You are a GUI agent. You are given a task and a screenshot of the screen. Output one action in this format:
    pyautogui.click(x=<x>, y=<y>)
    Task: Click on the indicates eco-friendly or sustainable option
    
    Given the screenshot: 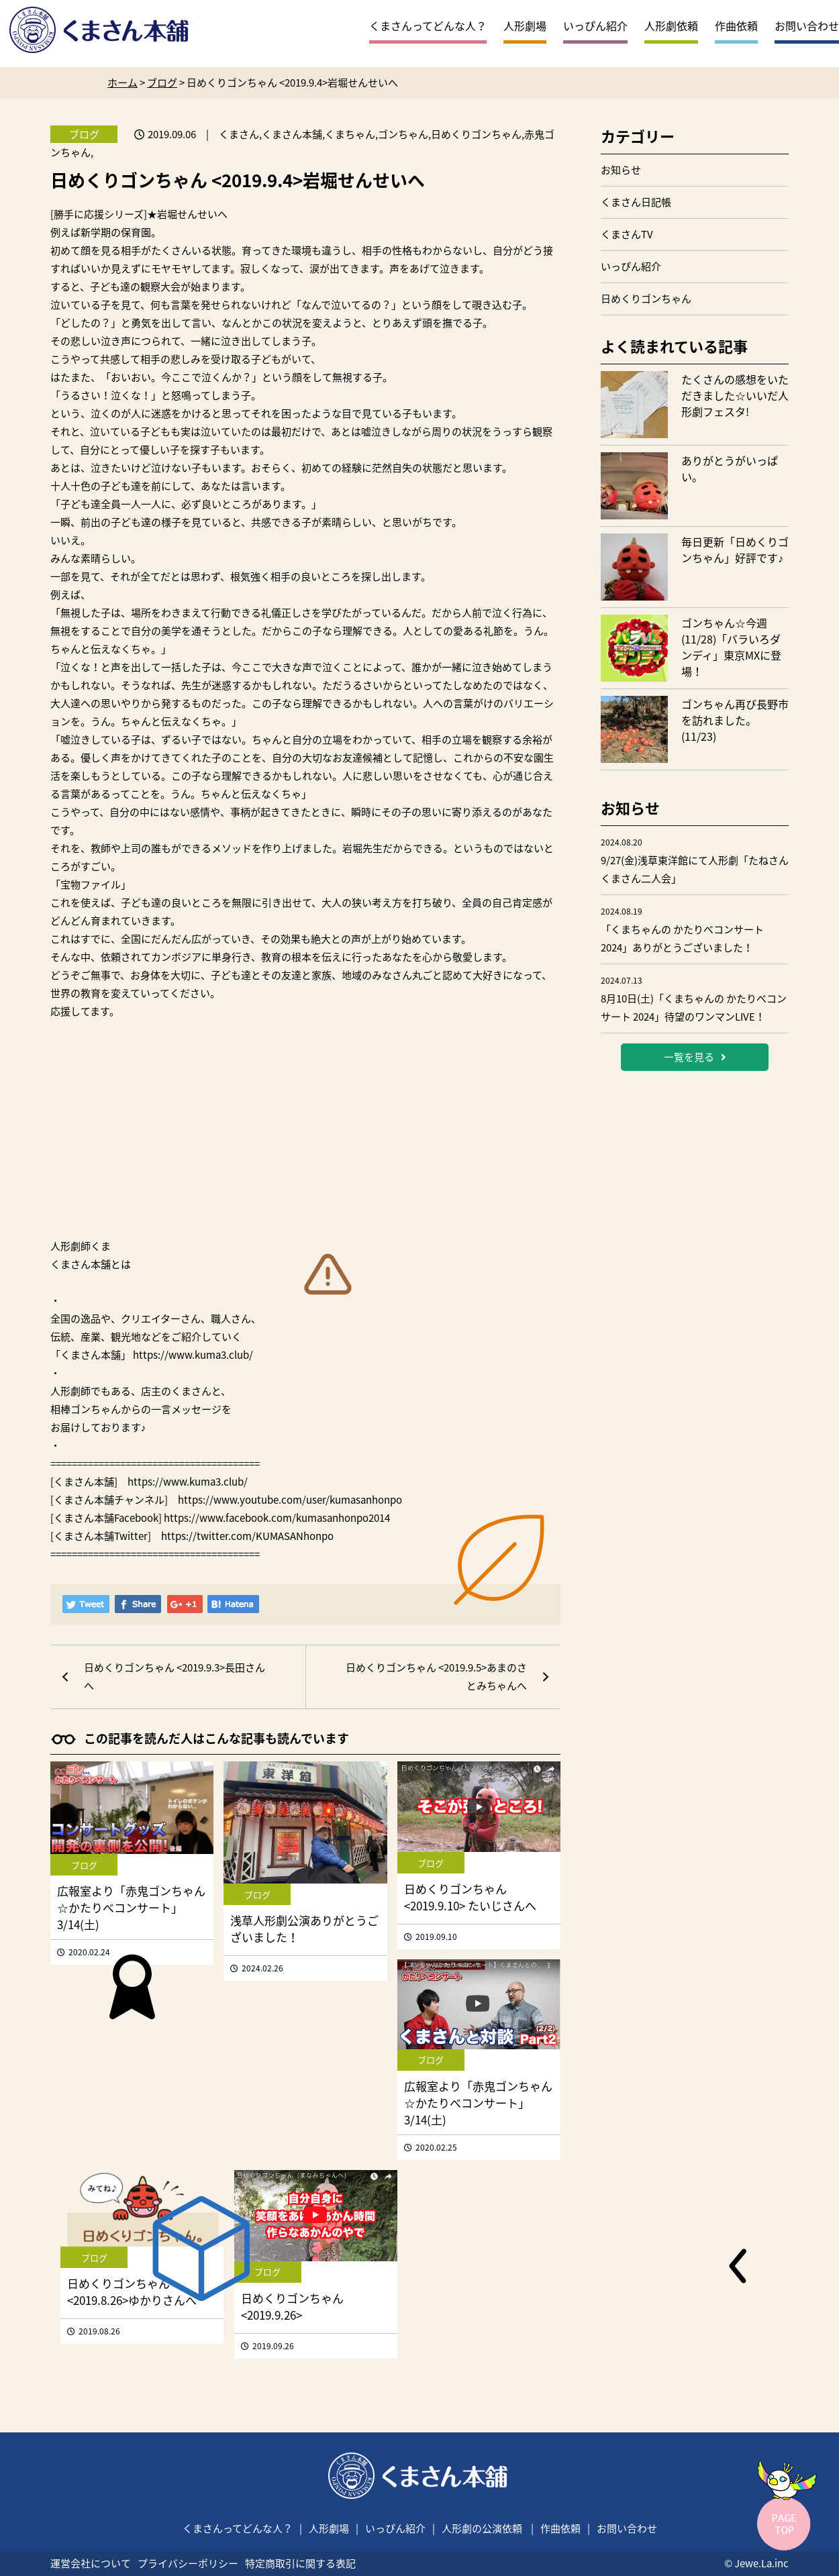 What is the action you would take?
    pyautogui.click(x=499, y=1559)
    